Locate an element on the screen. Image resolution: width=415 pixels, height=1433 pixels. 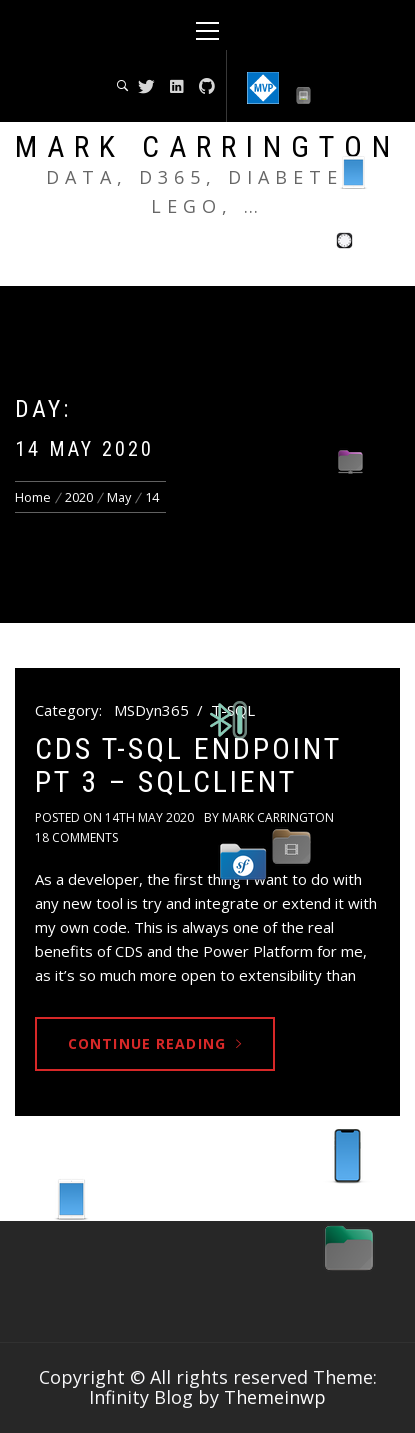
iPad mini 2 device detected is located at coordinates (353, 169).